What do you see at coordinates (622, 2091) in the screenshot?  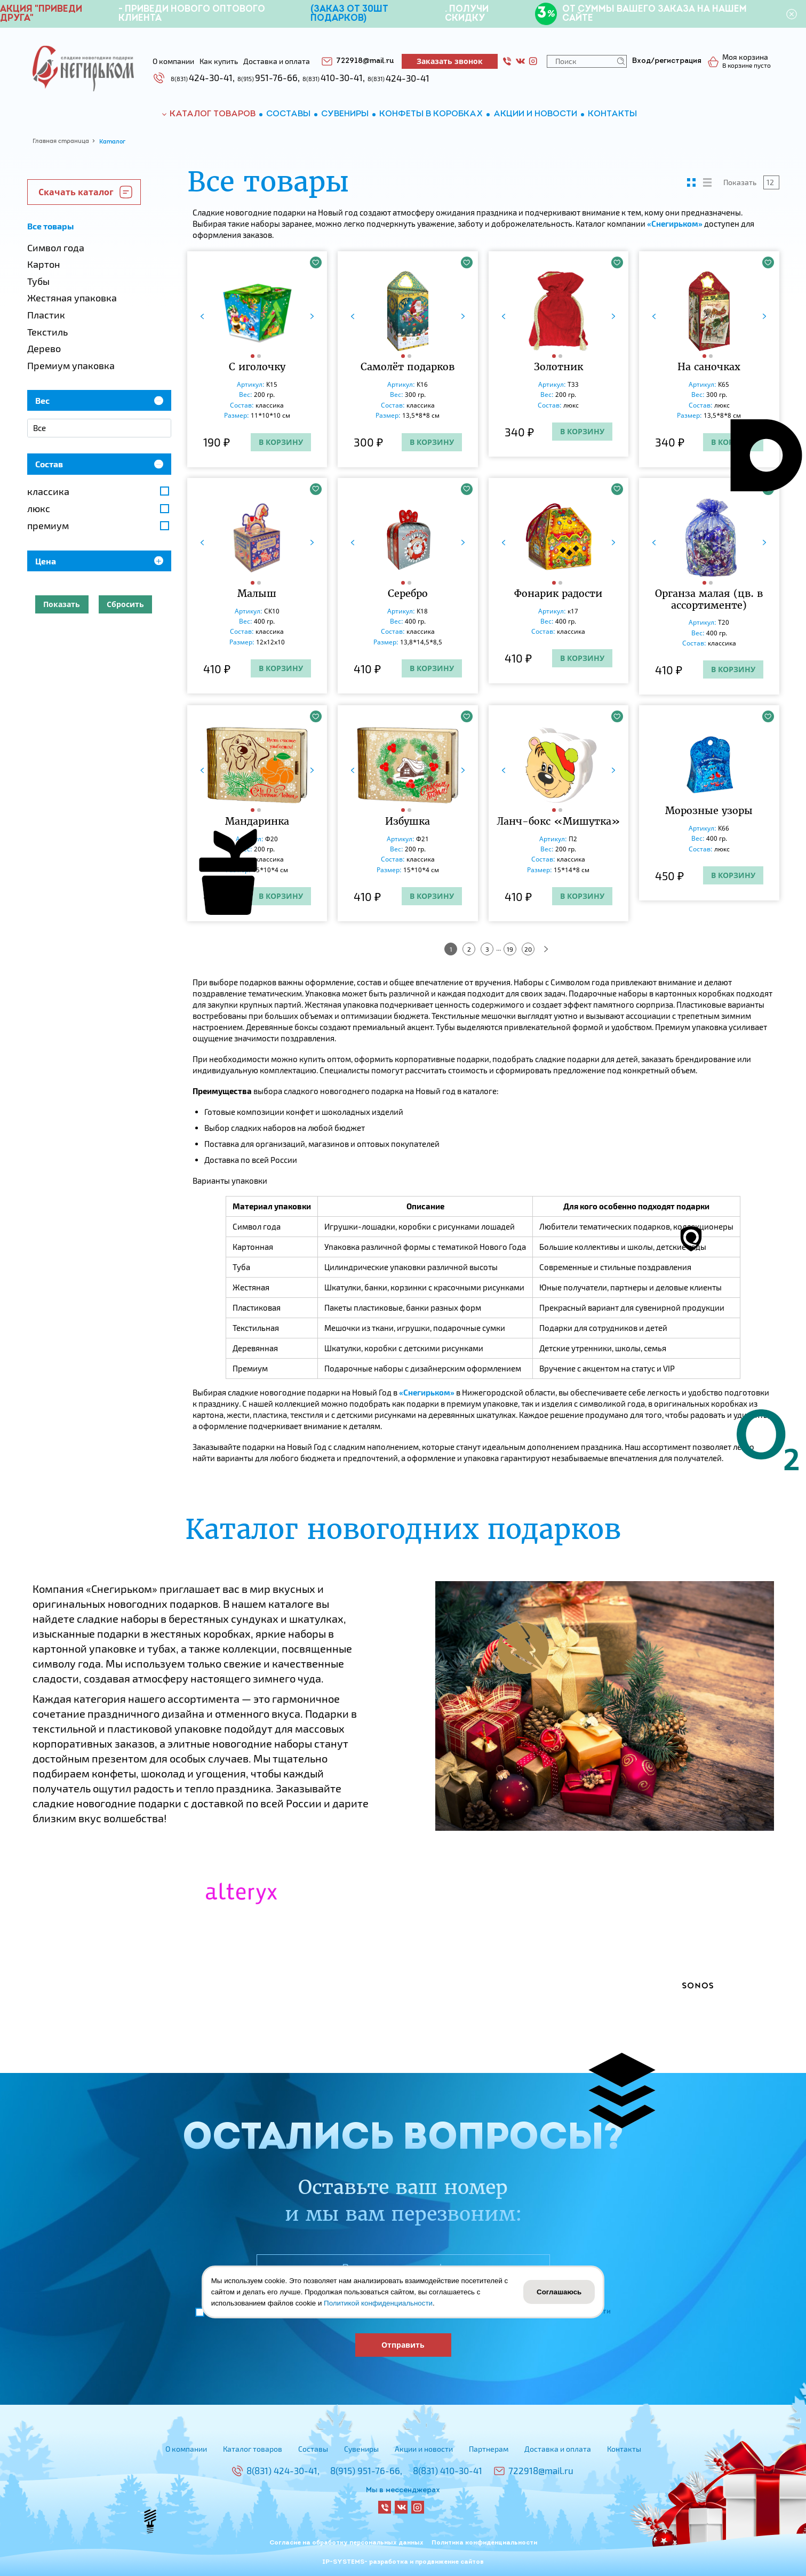 I see `buffer social media management app logo` at bounding box center [622, 2091].